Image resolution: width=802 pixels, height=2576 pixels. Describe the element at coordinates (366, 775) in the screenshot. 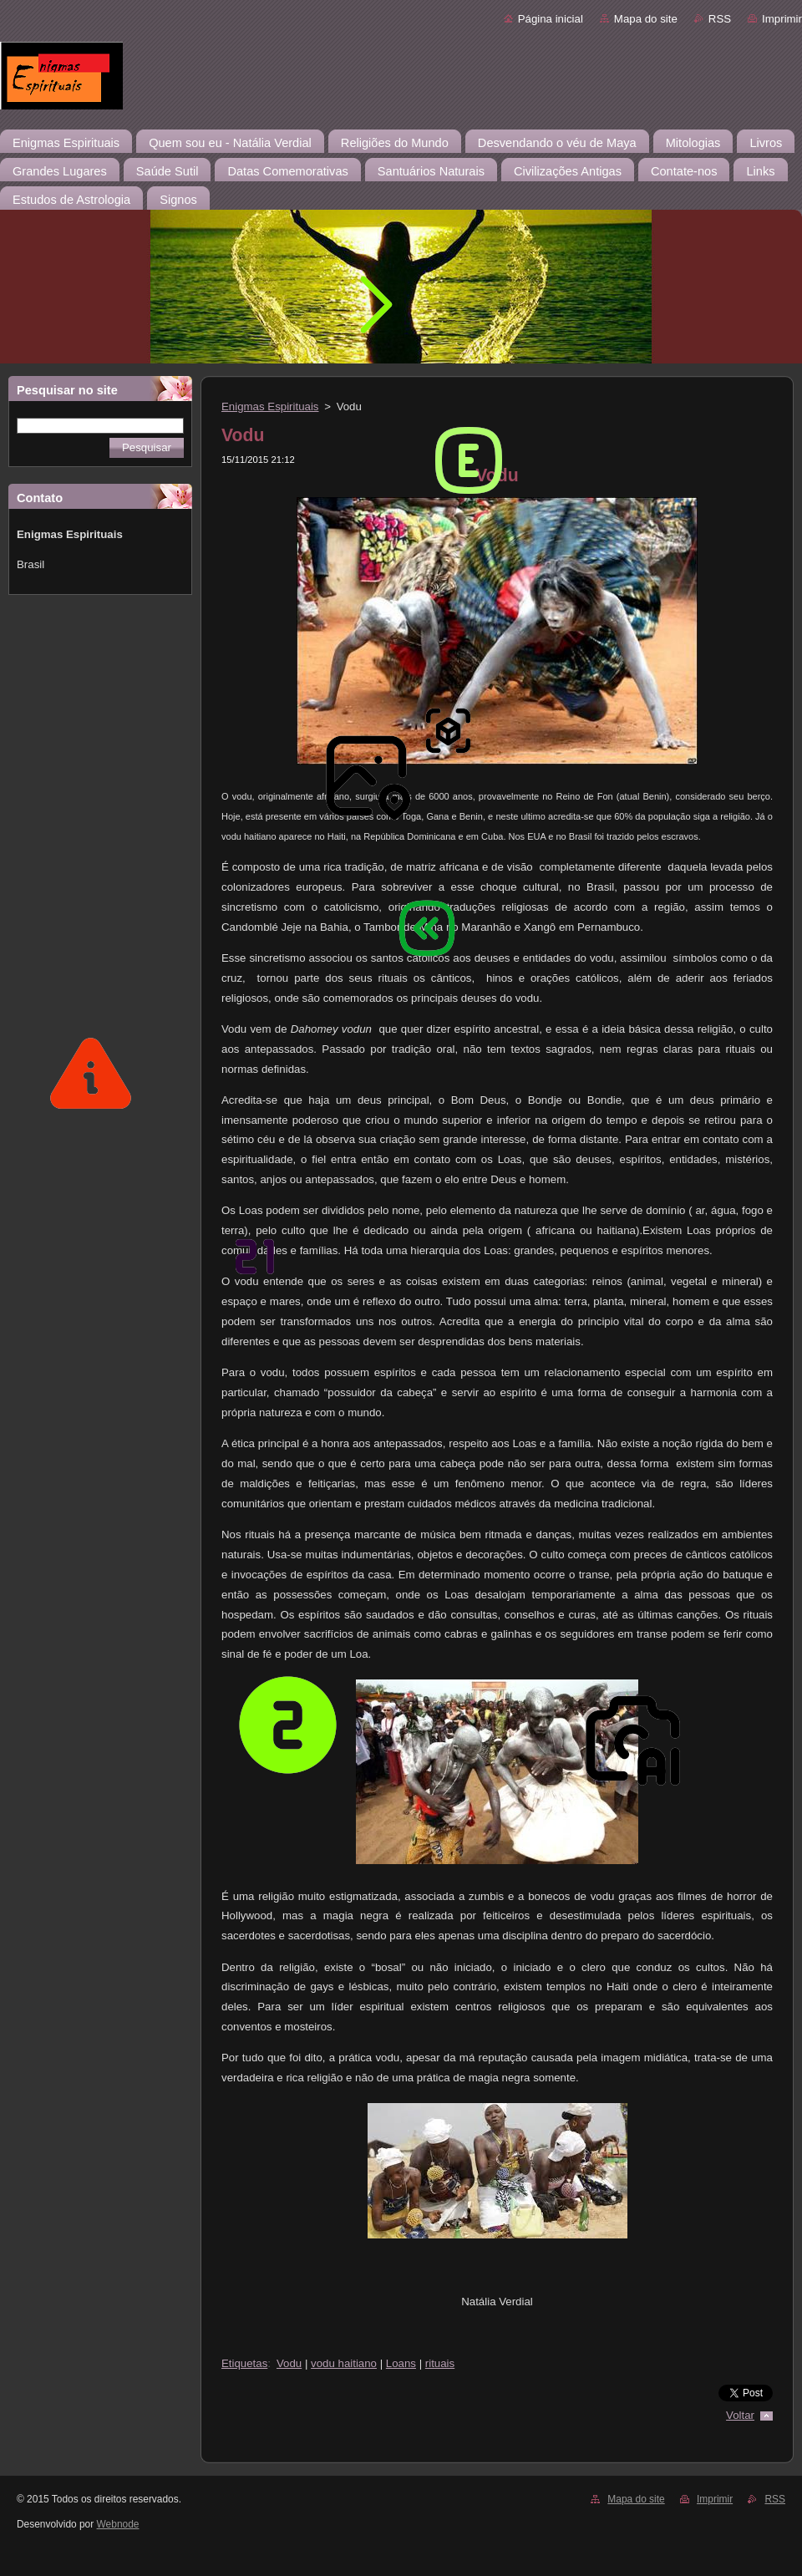

I see `pin a photo to a specific location` at that location.